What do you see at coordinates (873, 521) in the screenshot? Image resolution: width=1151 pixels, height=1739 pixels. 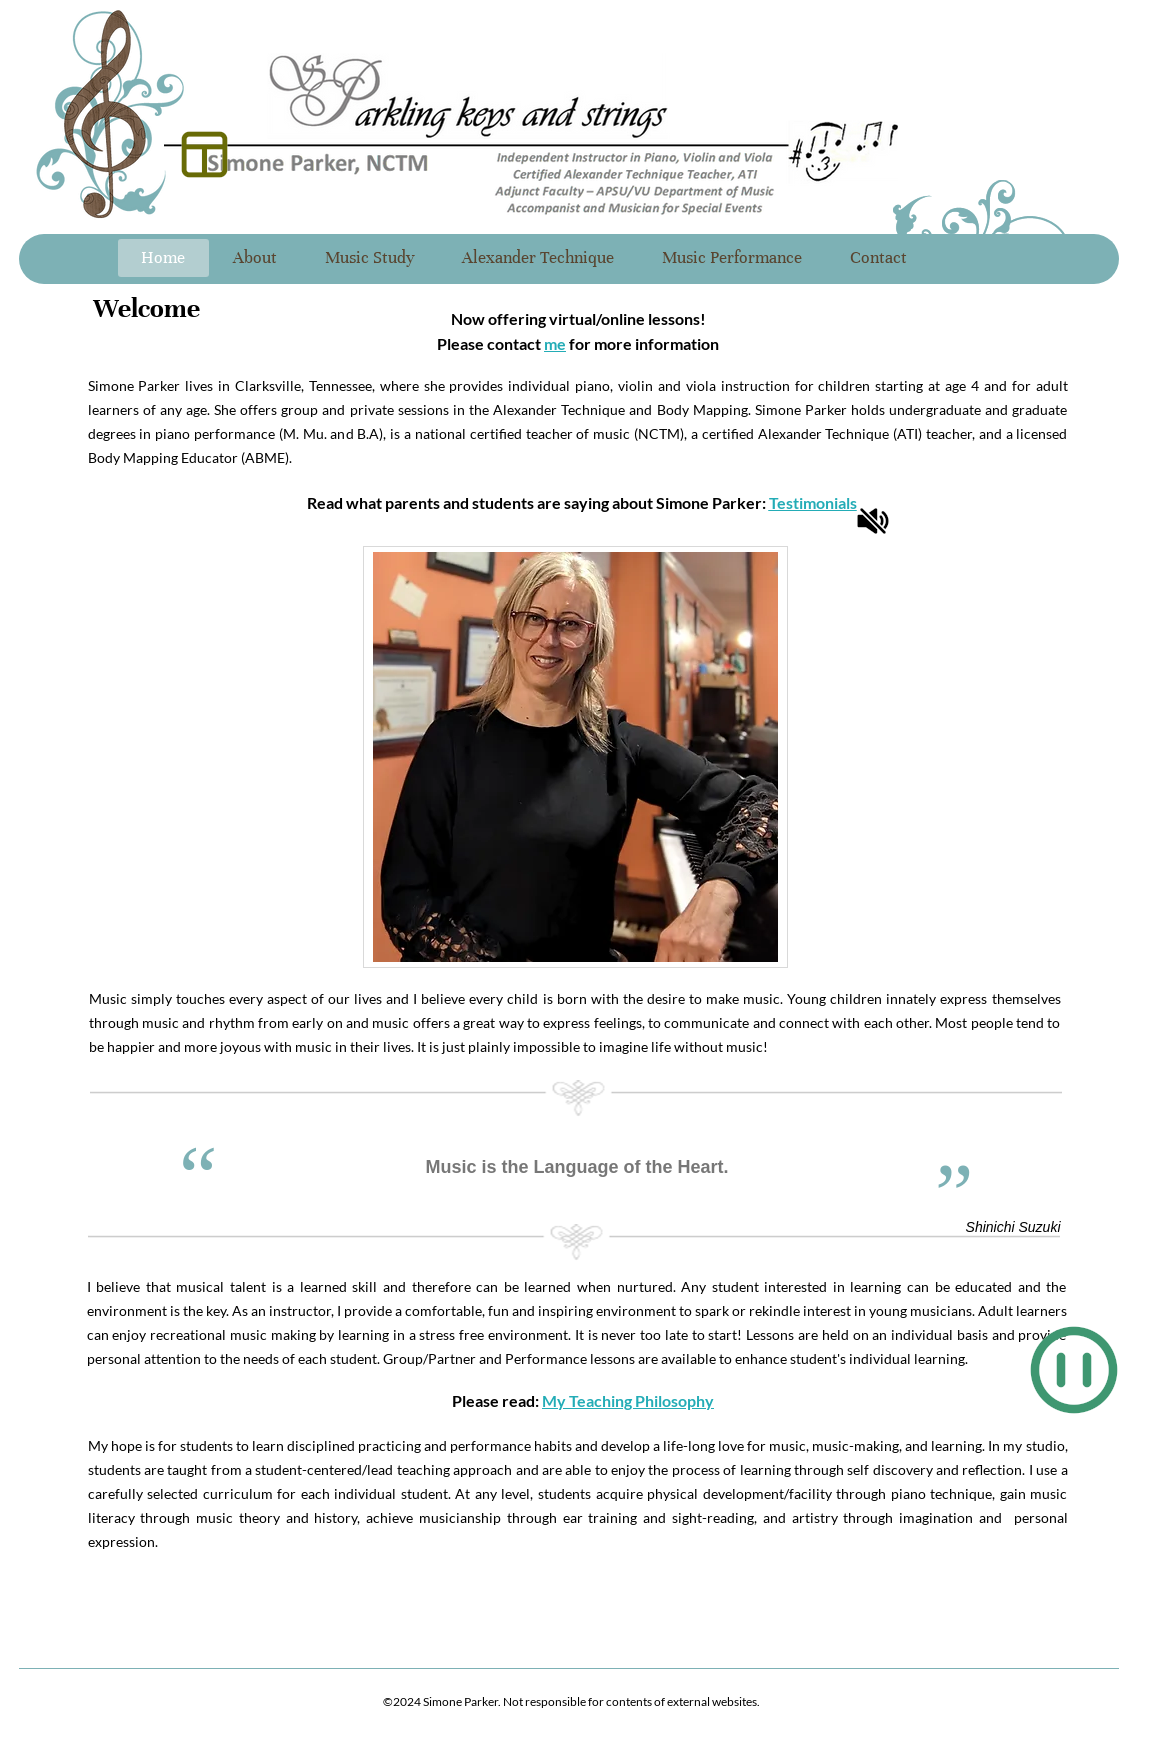 I see `mute audio` at bounding box center [873, 521].